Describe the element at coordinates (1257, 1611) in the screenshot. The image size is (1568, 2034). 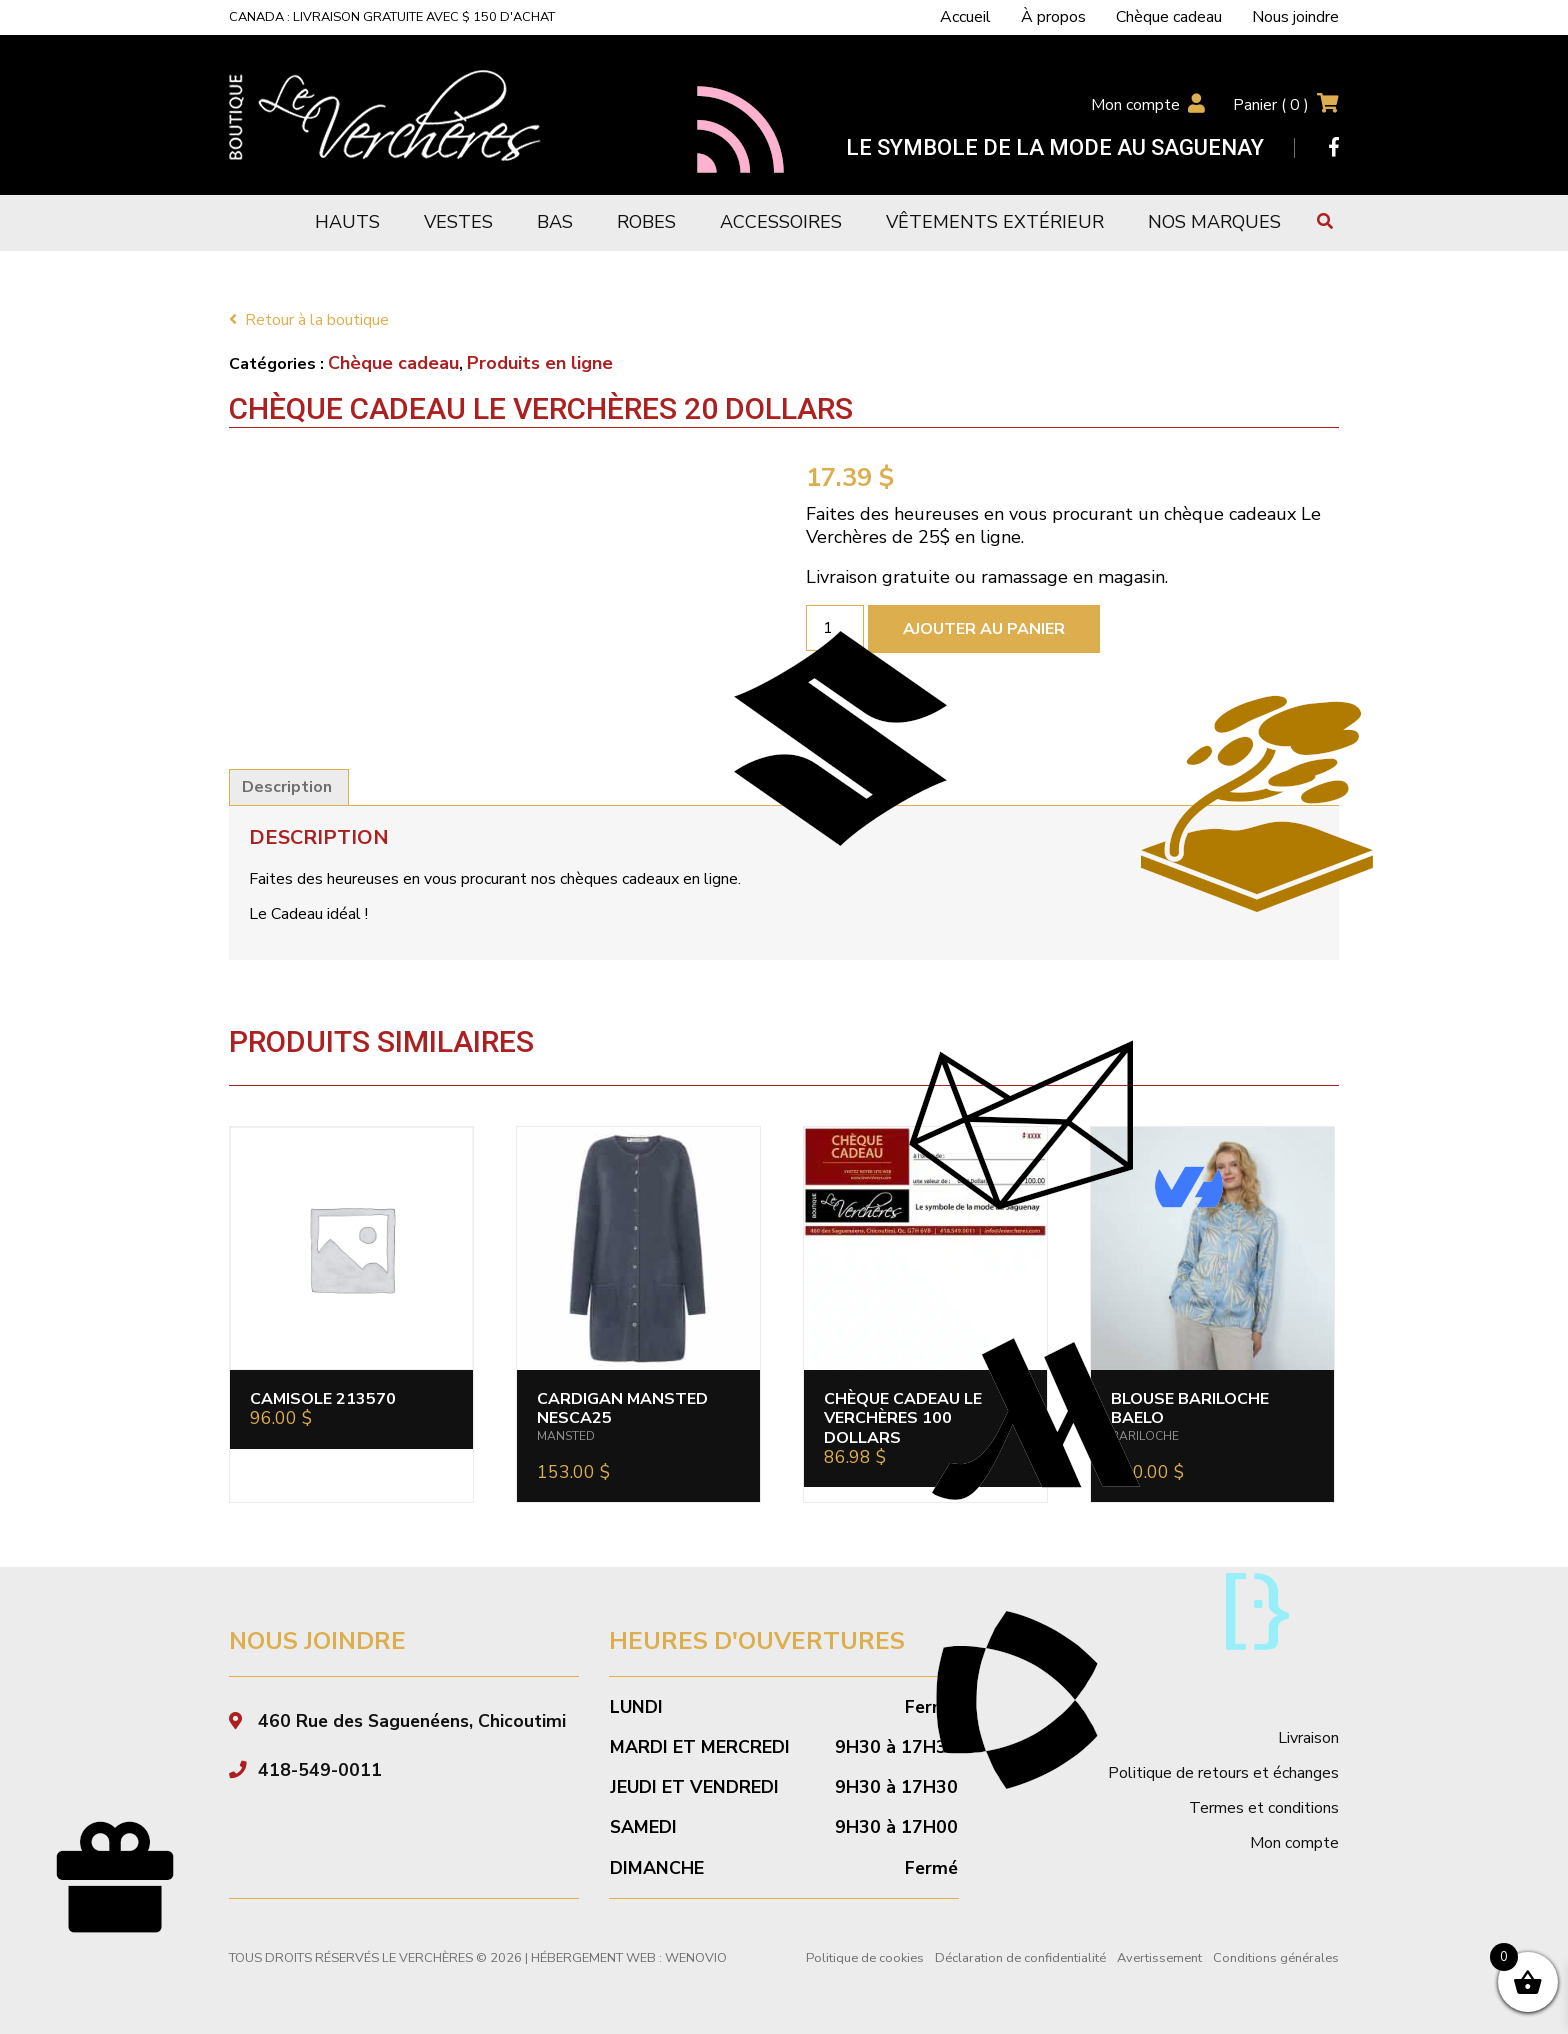
I see `super user community logo` at that location.